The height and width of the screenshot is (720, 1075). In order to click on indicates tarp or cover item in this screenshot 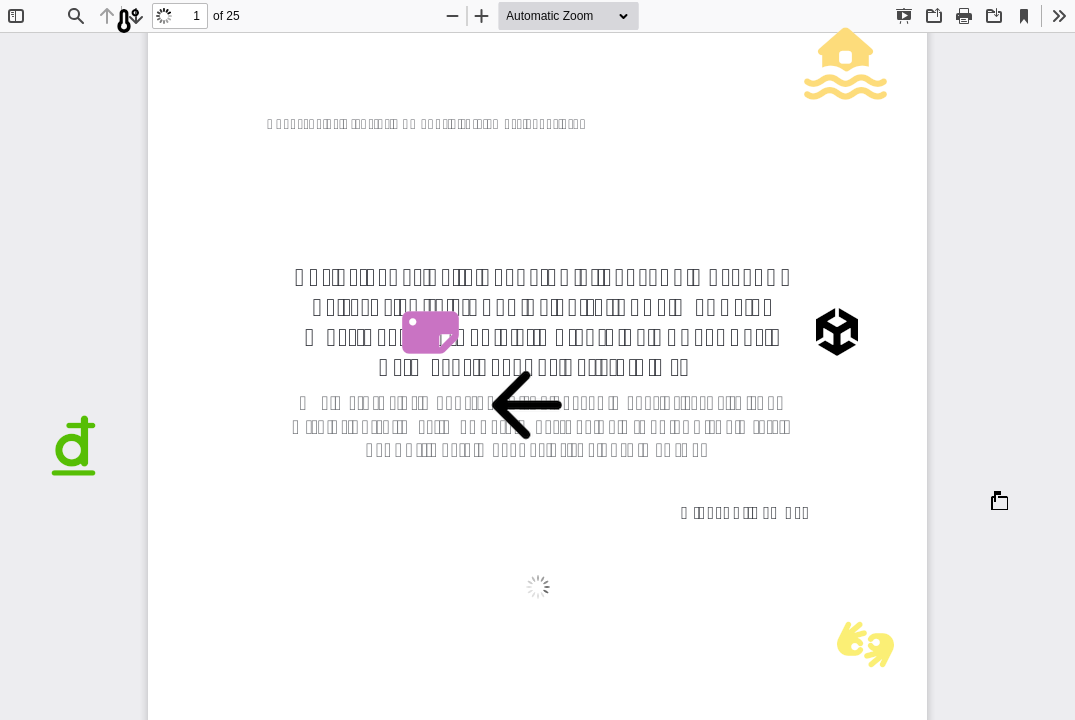, I will do `click(430, 332)`.